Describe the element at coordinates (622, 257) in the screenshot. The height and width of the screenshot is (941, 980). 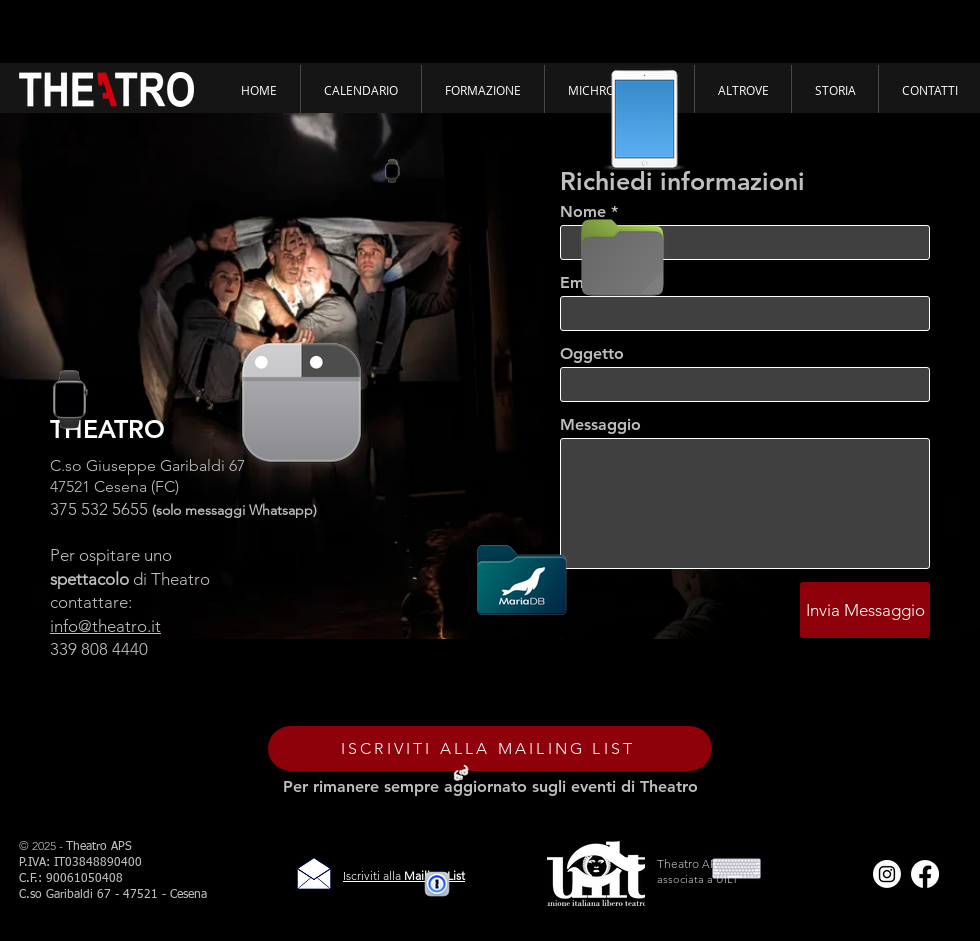
I see `open file folder` at that location.